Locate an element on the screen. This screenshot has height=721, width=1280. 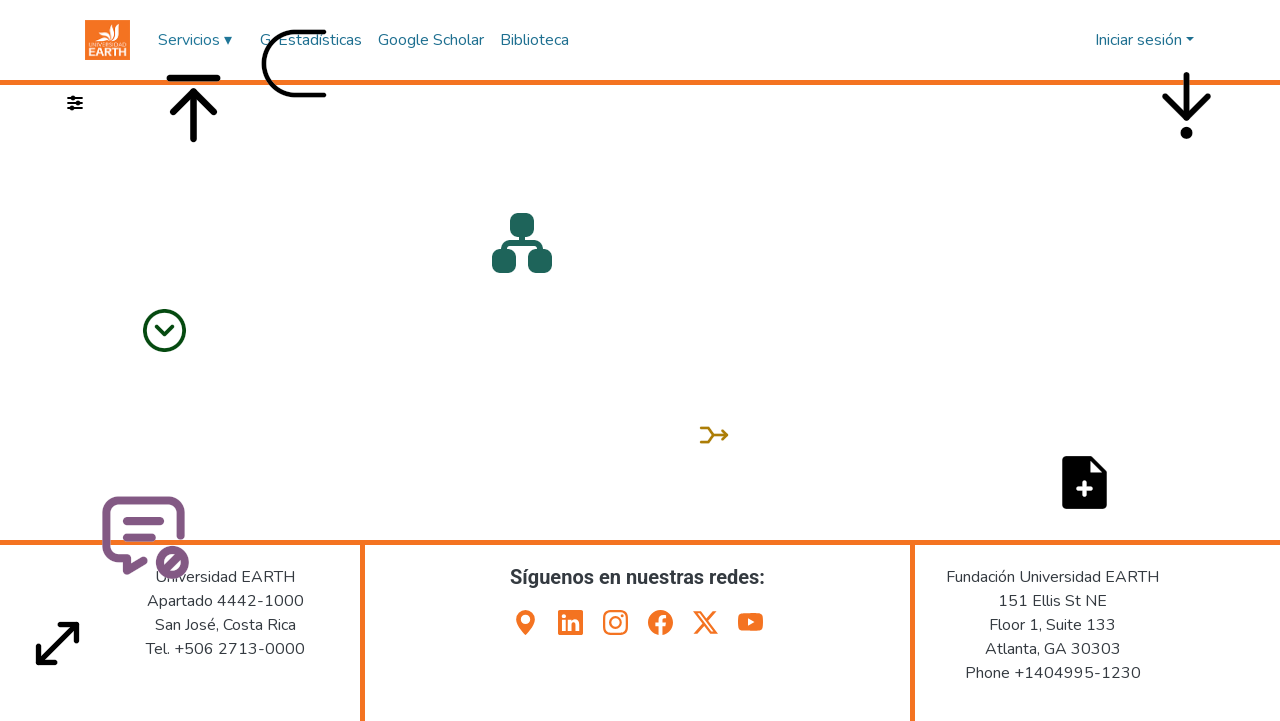
expand to show more content is located at coordinates (164, 330).